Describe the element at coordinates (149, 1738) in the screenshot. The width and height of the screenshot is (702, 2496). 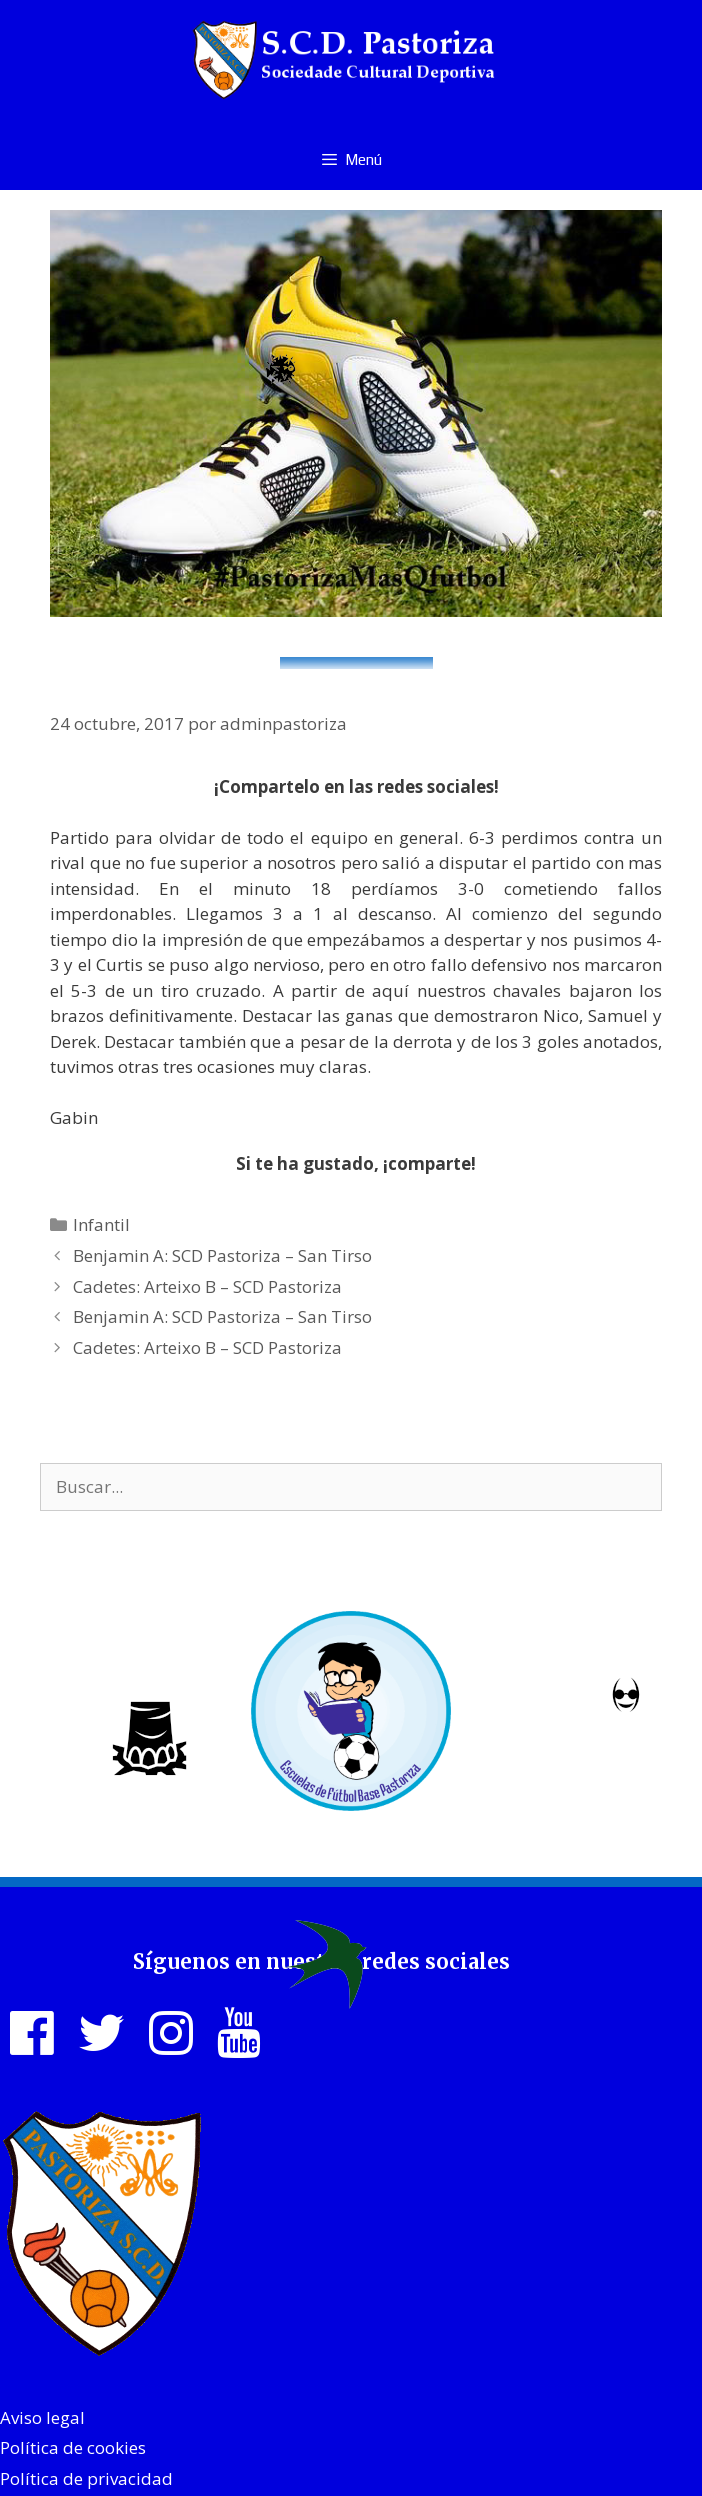
I see `perform a stomp attack` at that location.